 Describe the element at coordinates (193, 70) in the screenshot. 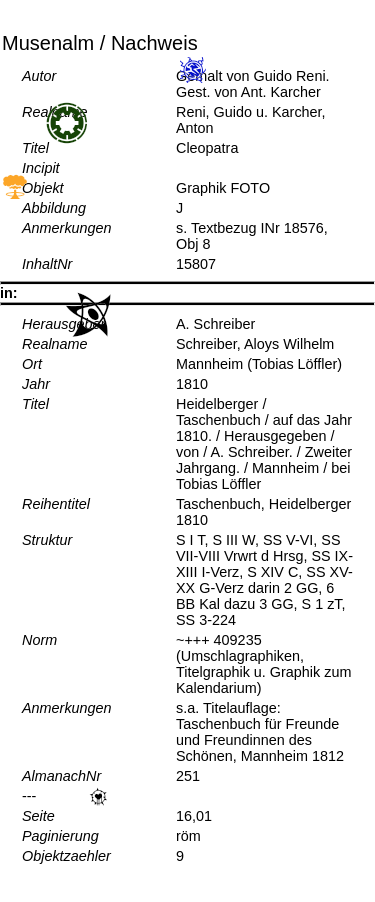

I see `indicates an unstable or volatile item in inventory` at that location.